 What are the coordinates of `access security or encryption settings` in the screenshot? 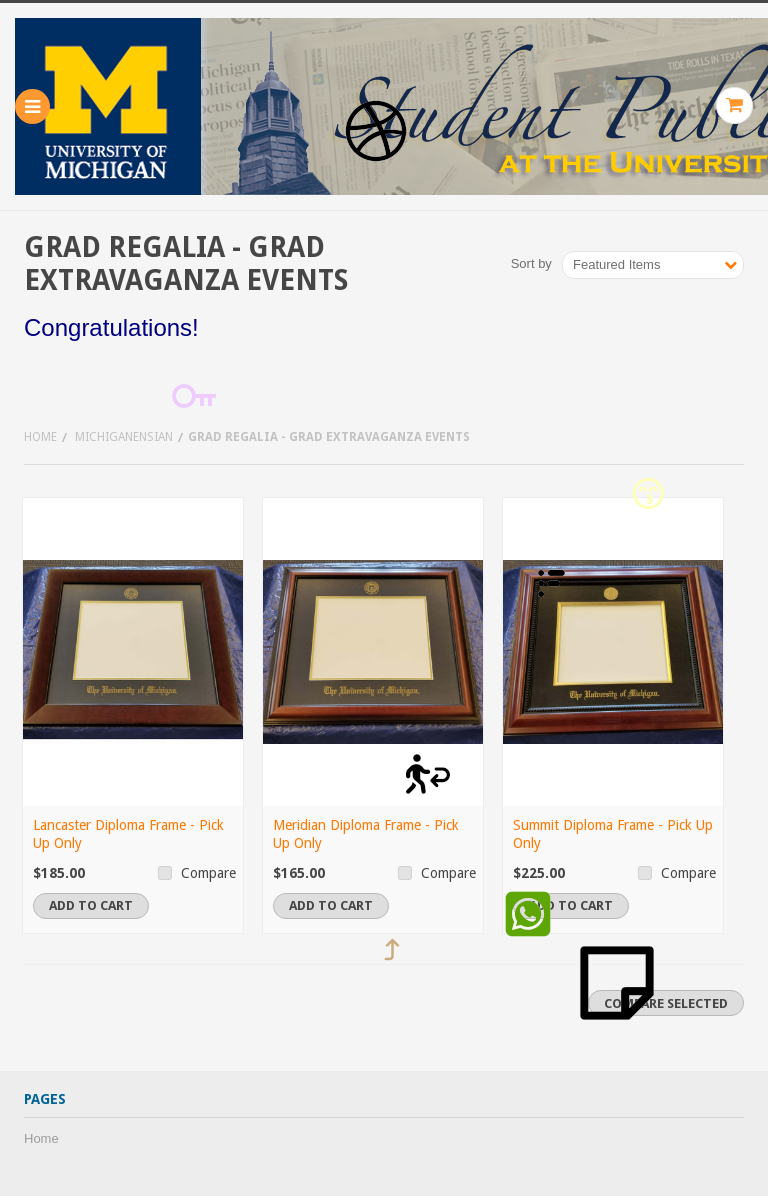 It's located at (194, 396).